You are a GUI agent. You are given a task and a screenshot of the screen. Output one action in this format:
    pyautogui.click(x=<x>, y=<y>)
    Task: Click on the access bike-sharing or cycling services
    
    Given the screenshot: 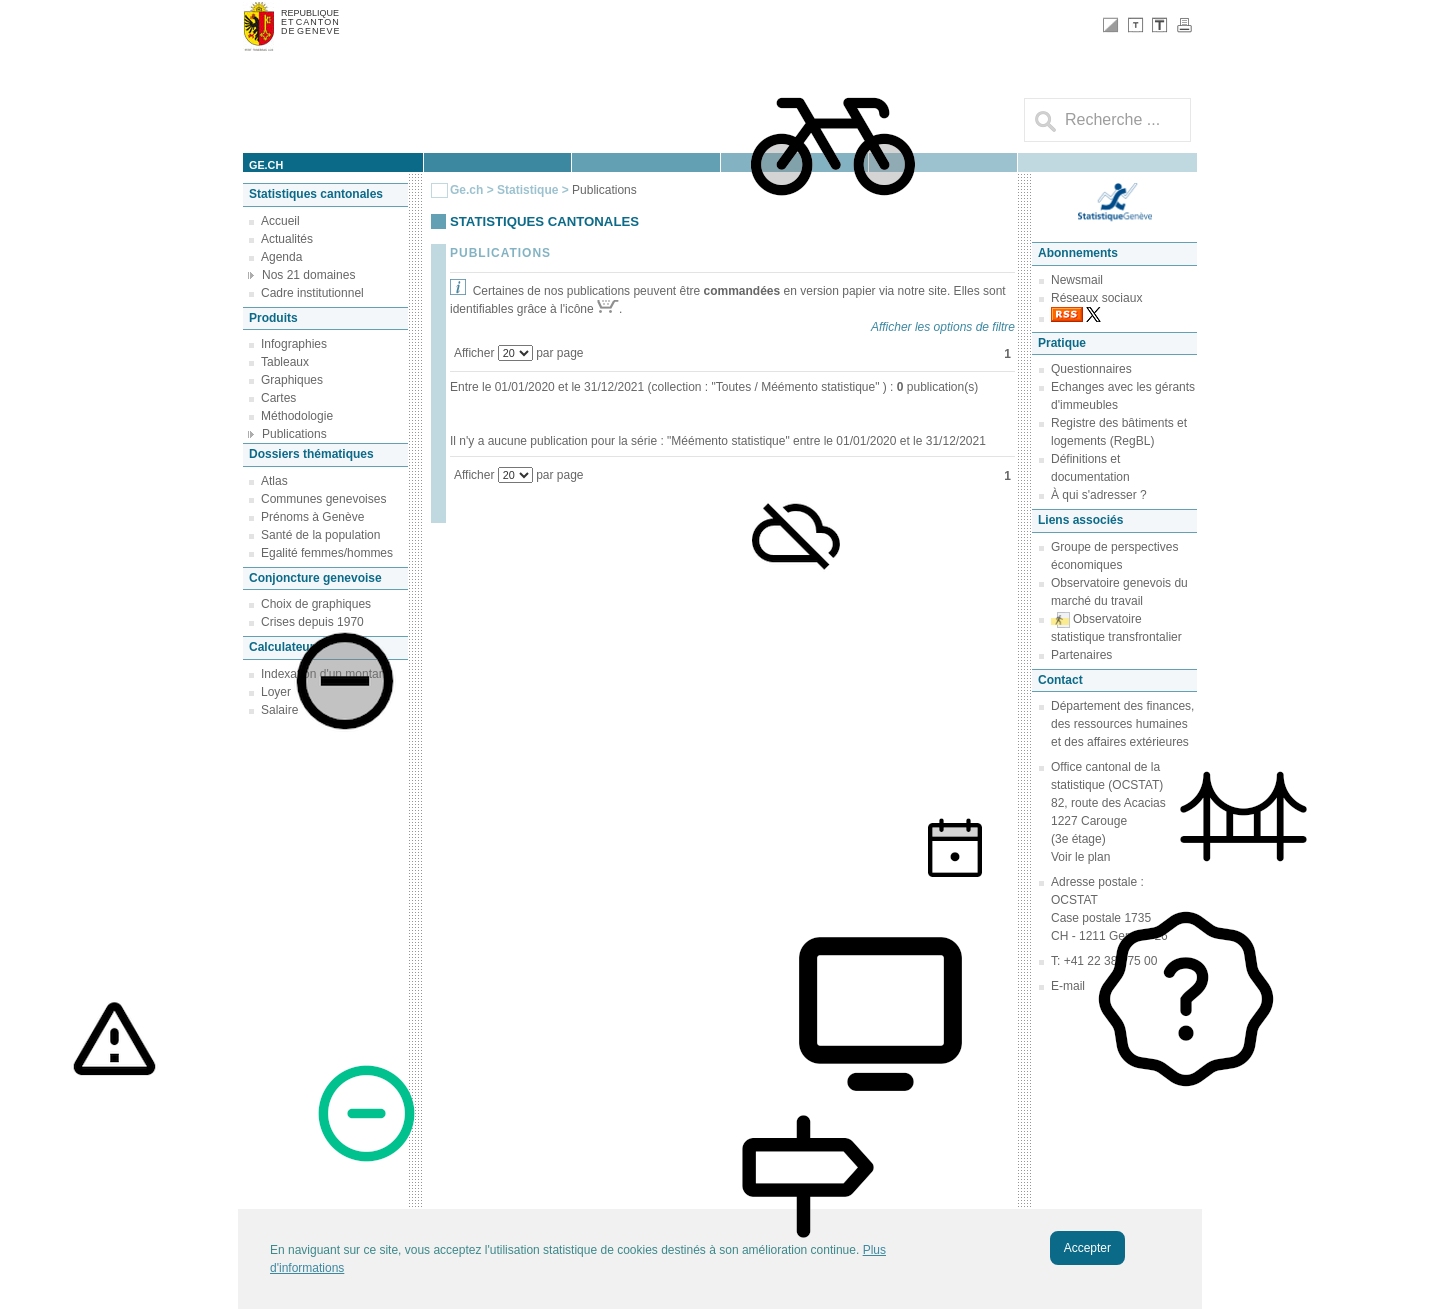 What is the action you would take?
    pyautogui.click(x=833, y=144)
    